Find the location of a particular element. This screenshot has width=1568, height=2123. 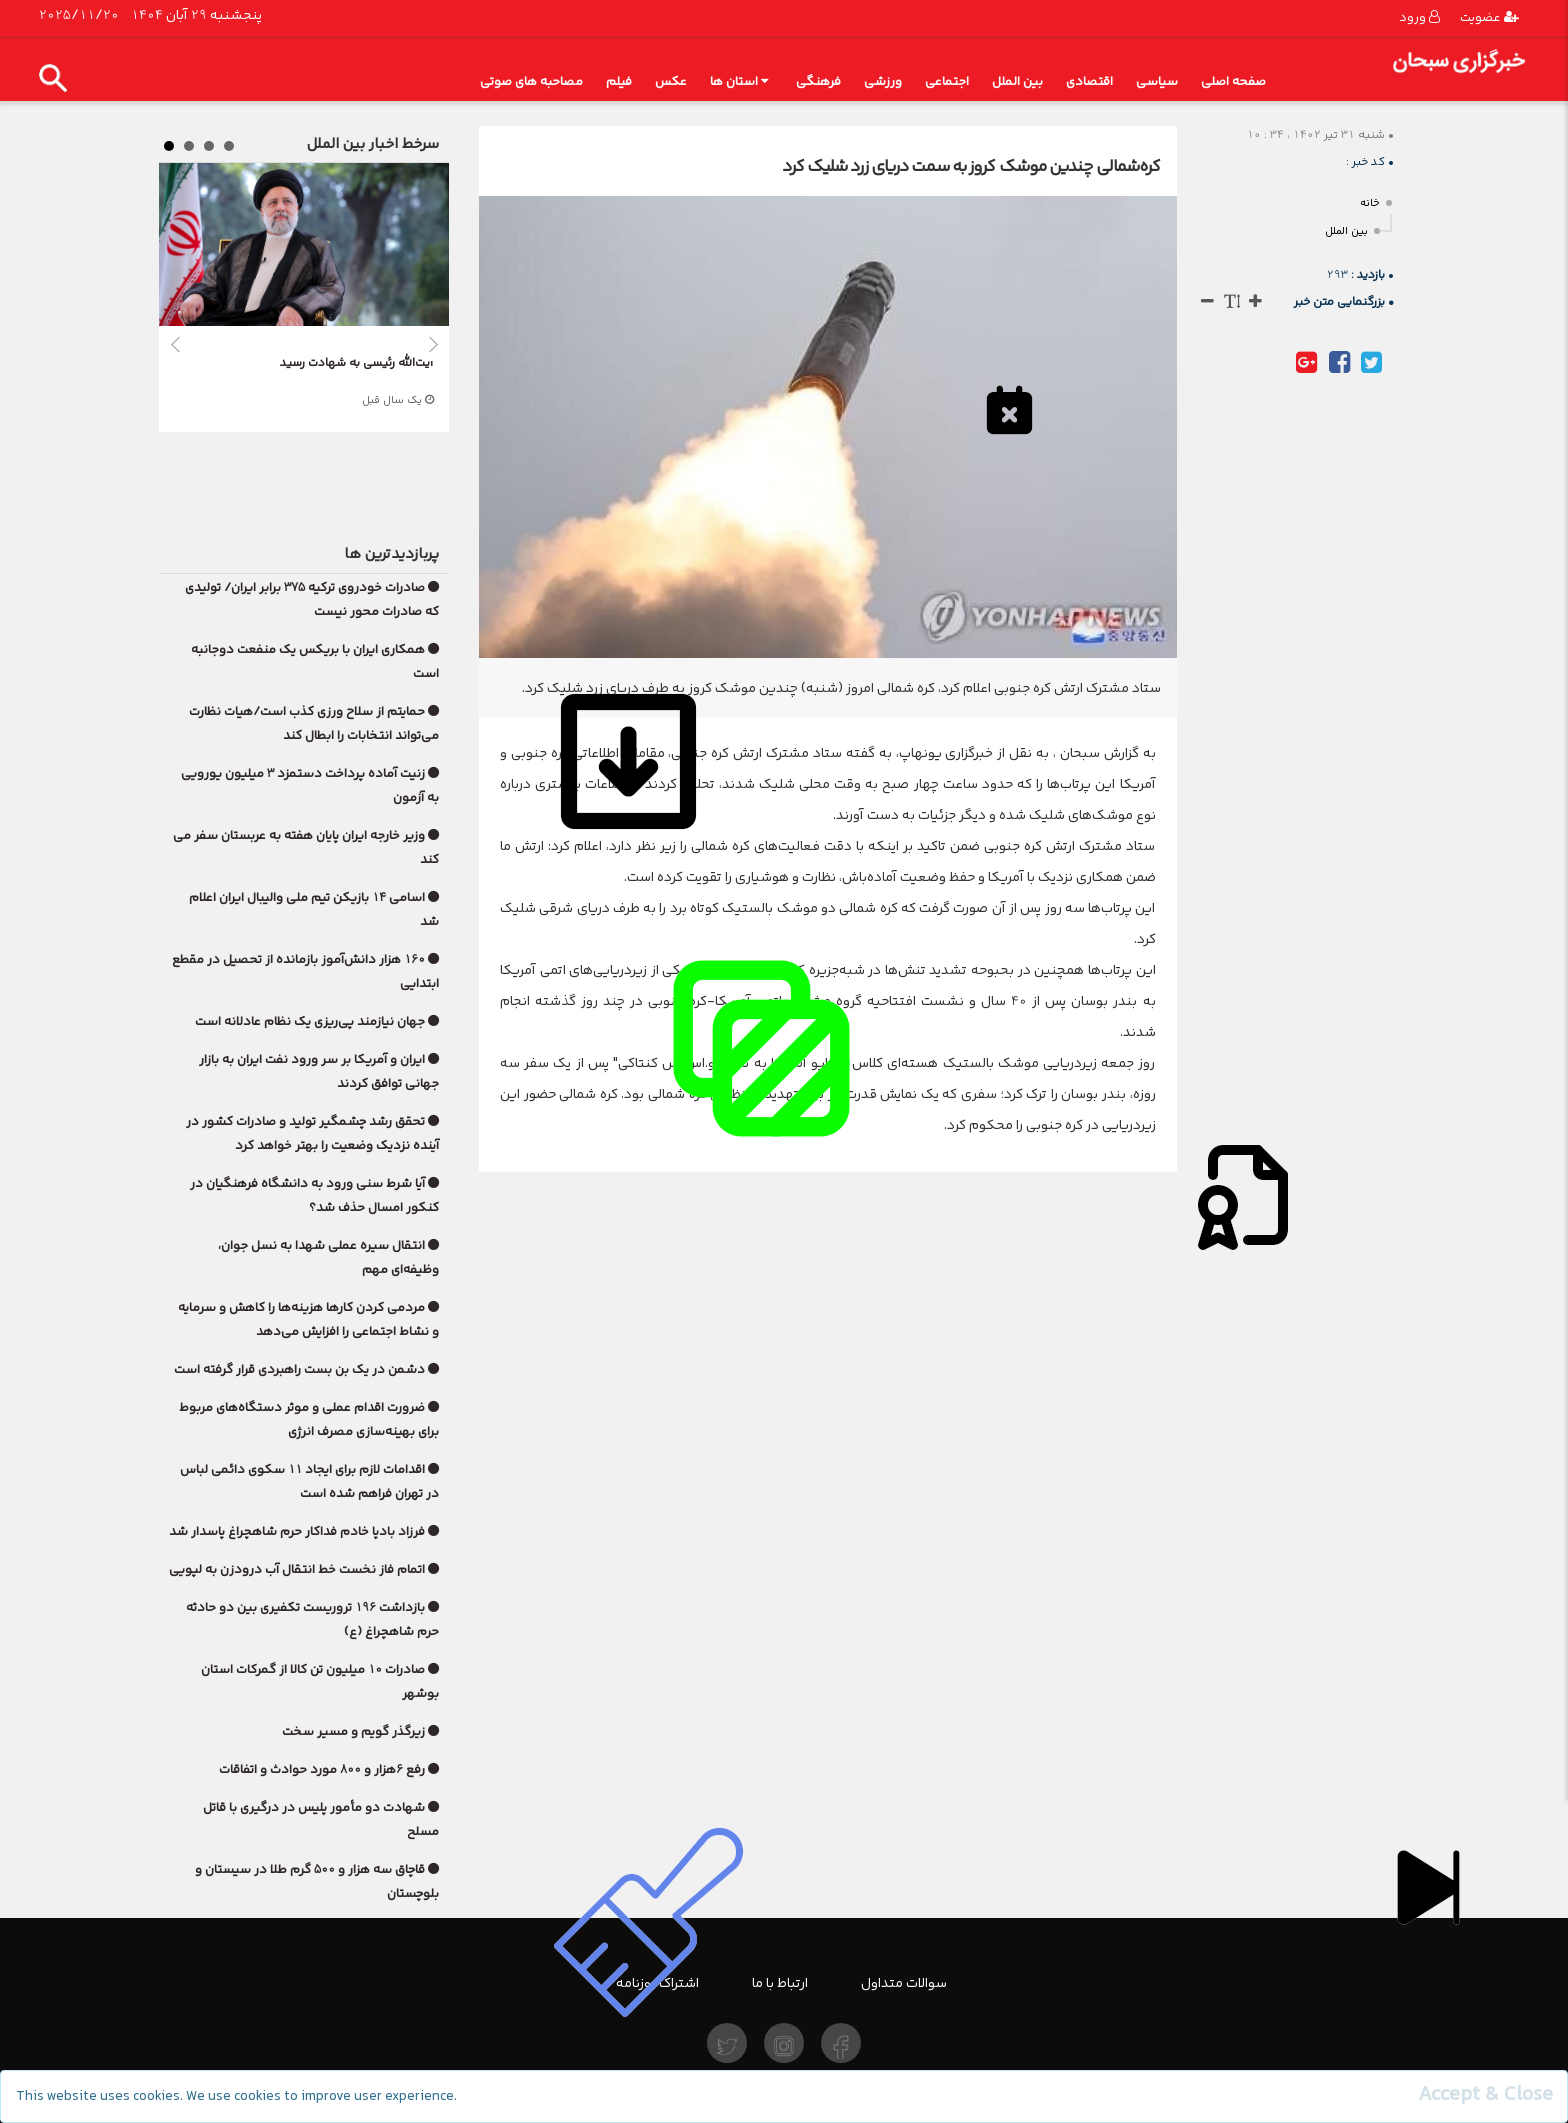

skip to the next track is located at coordinates (1428, 1887).